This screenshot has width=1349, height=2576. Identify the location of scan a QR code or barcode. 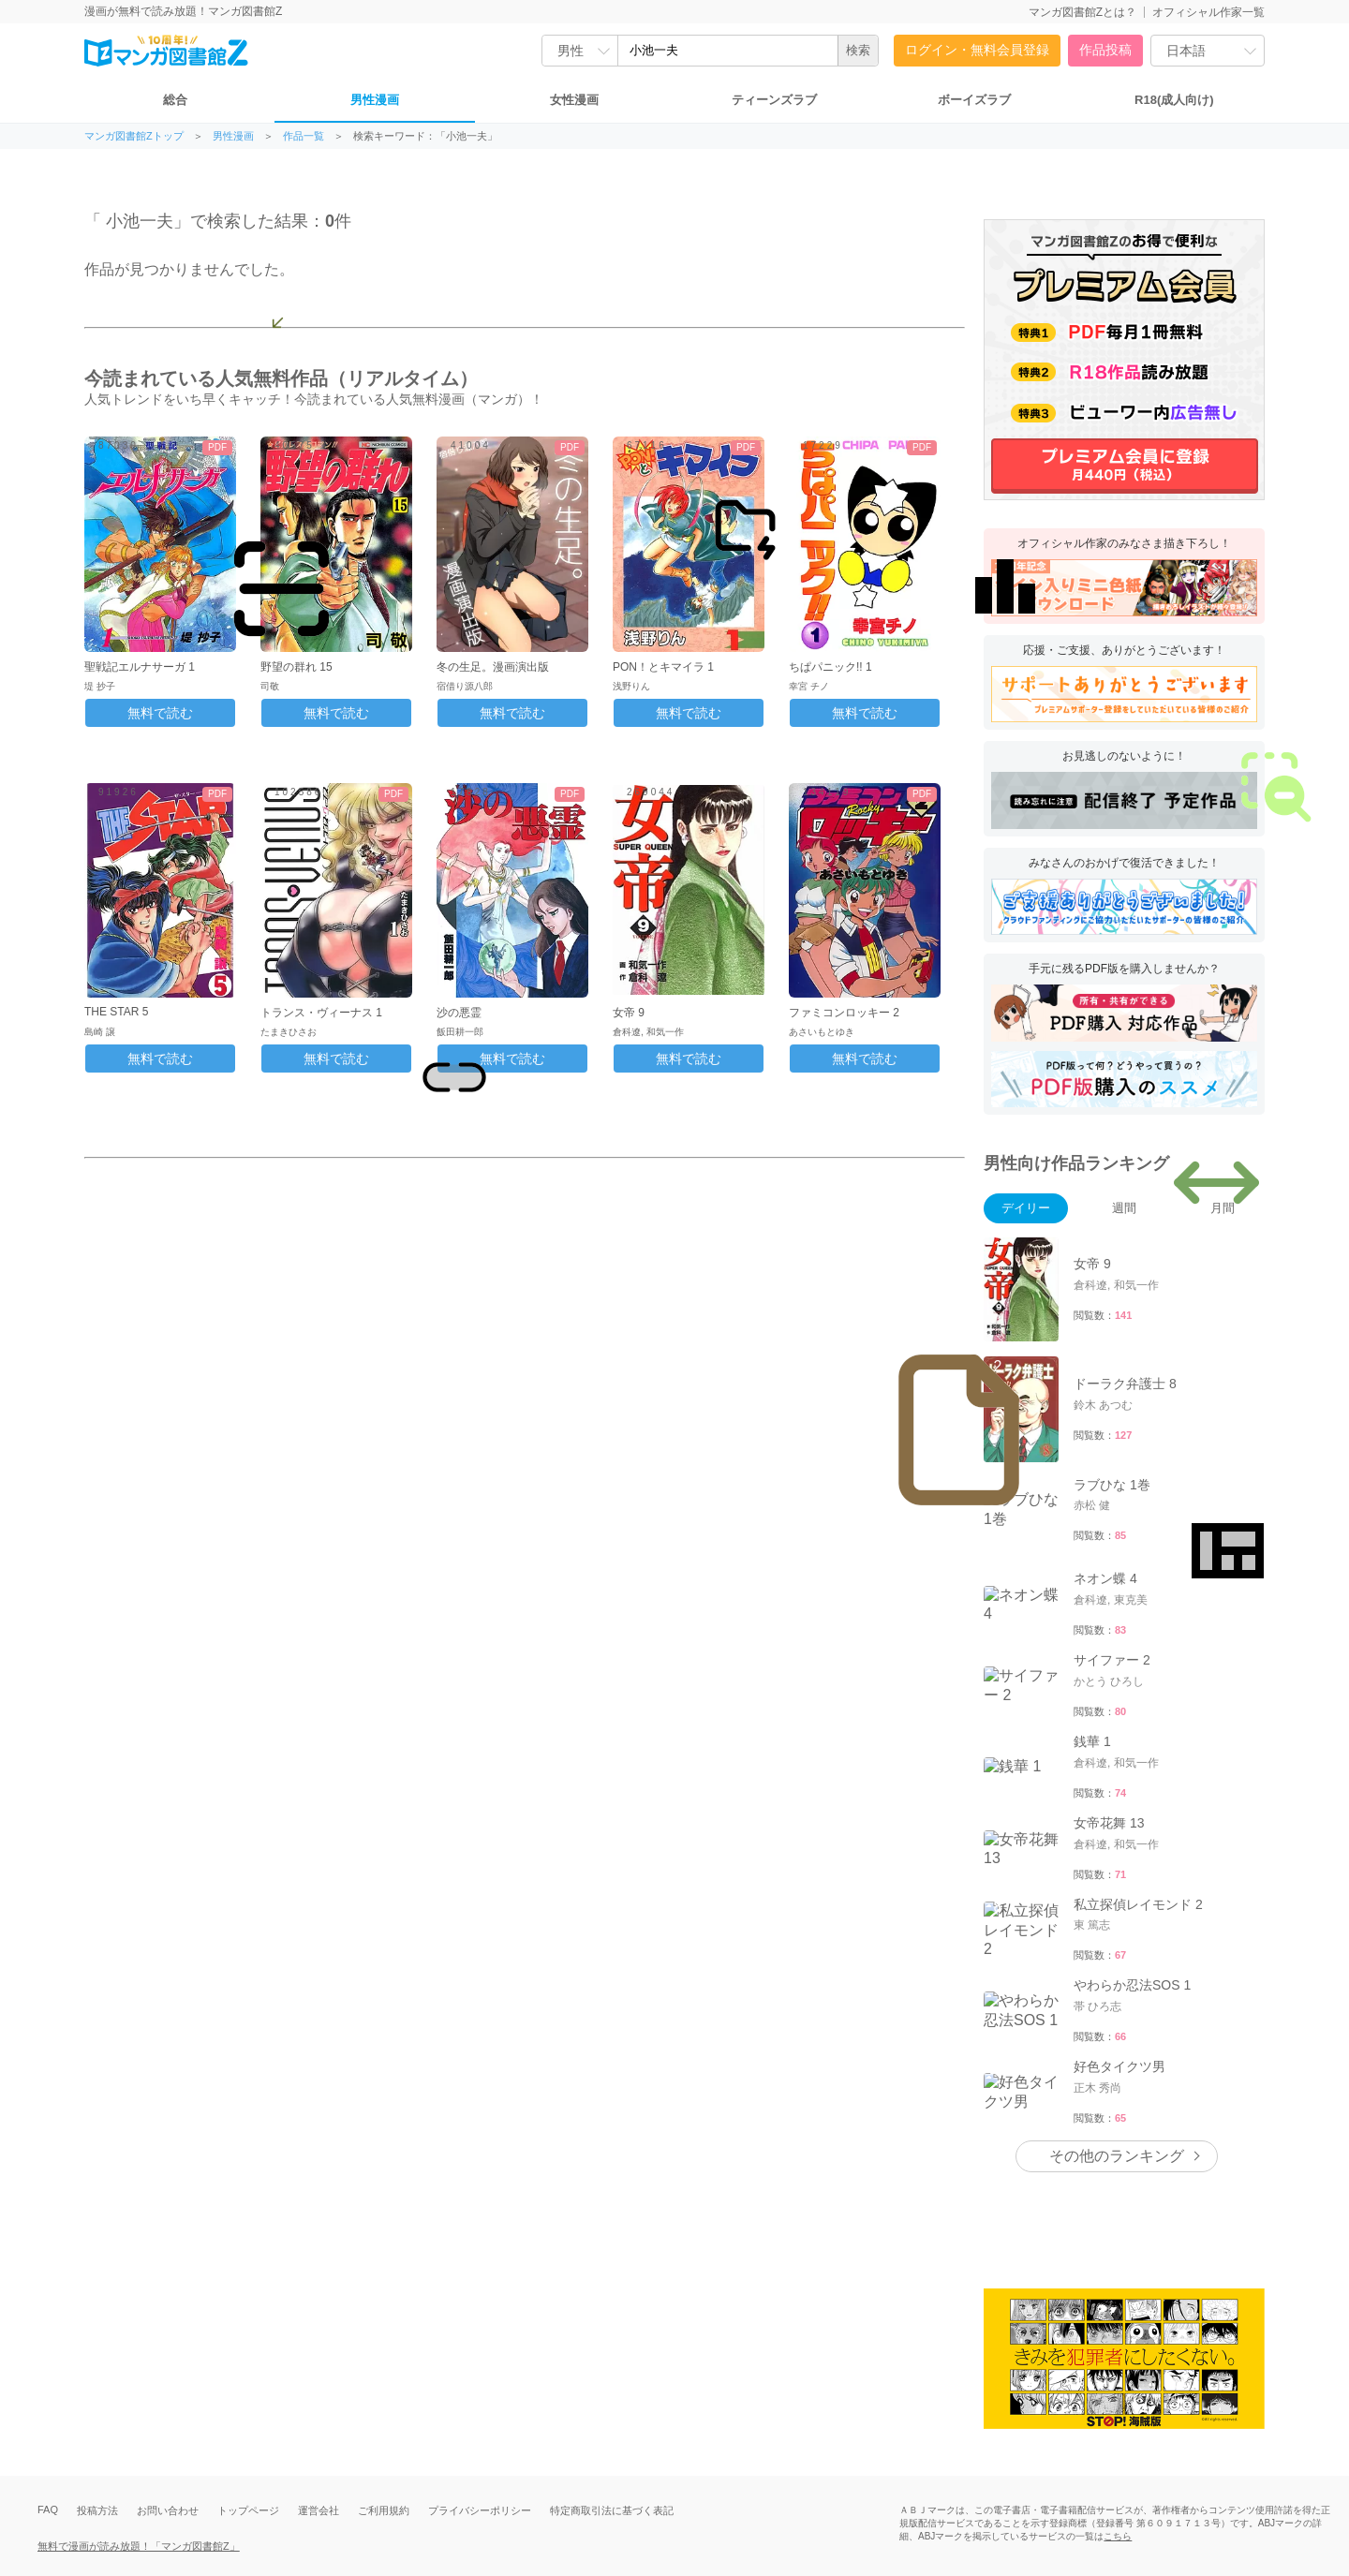
(281, 588).